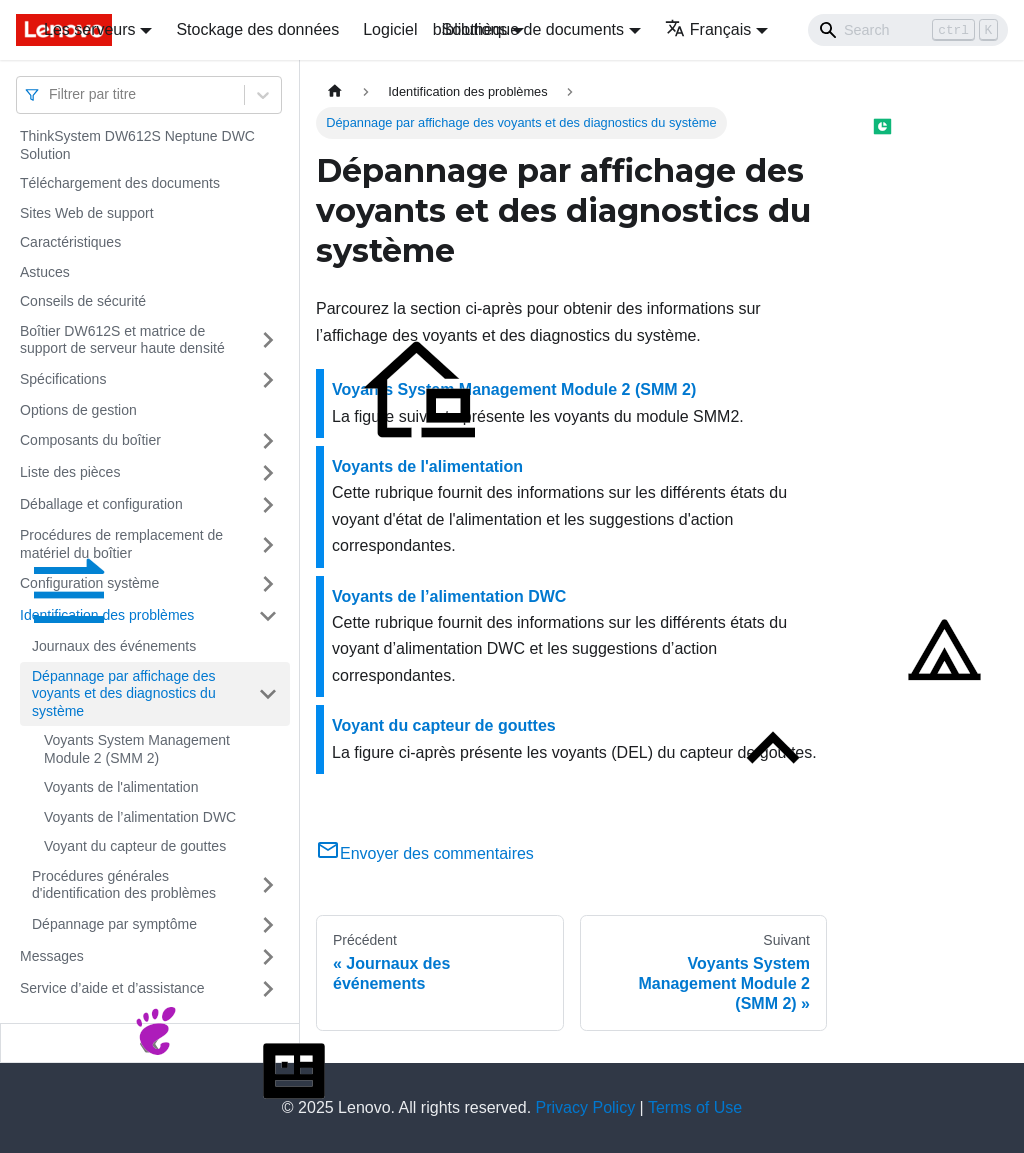  Describe the element at coordinates (69, 595) in the screenshot. I see `play items in sequential order` at that location.